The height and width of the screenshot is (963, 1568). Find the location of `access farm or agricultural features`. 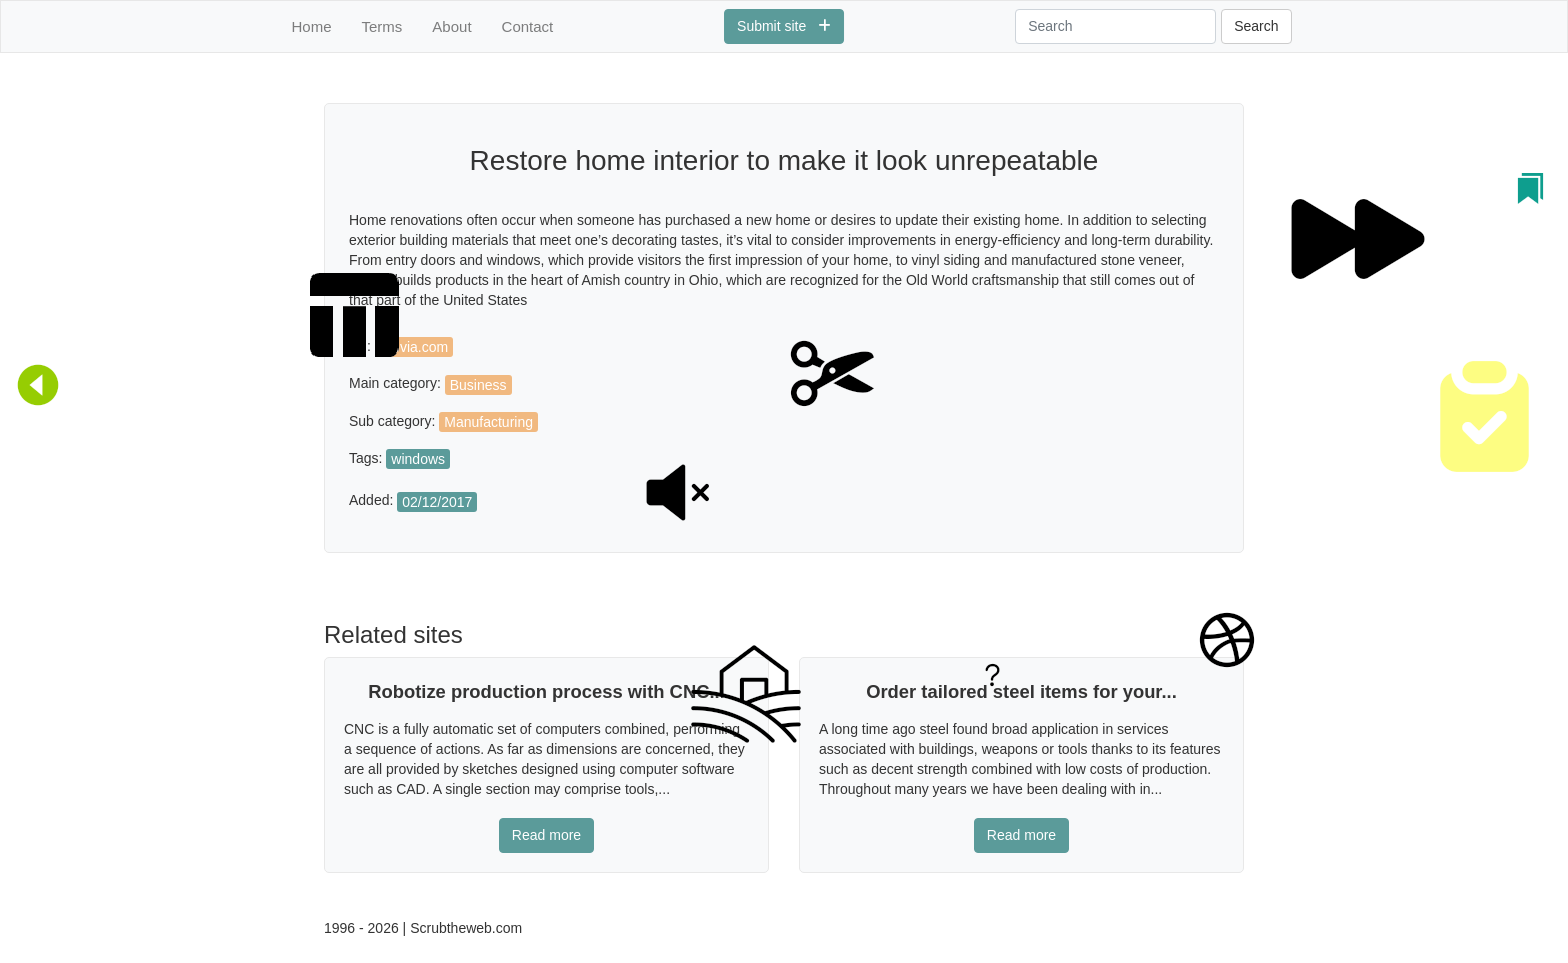

access farm or agricultural features is located at coordinates (746, 696).